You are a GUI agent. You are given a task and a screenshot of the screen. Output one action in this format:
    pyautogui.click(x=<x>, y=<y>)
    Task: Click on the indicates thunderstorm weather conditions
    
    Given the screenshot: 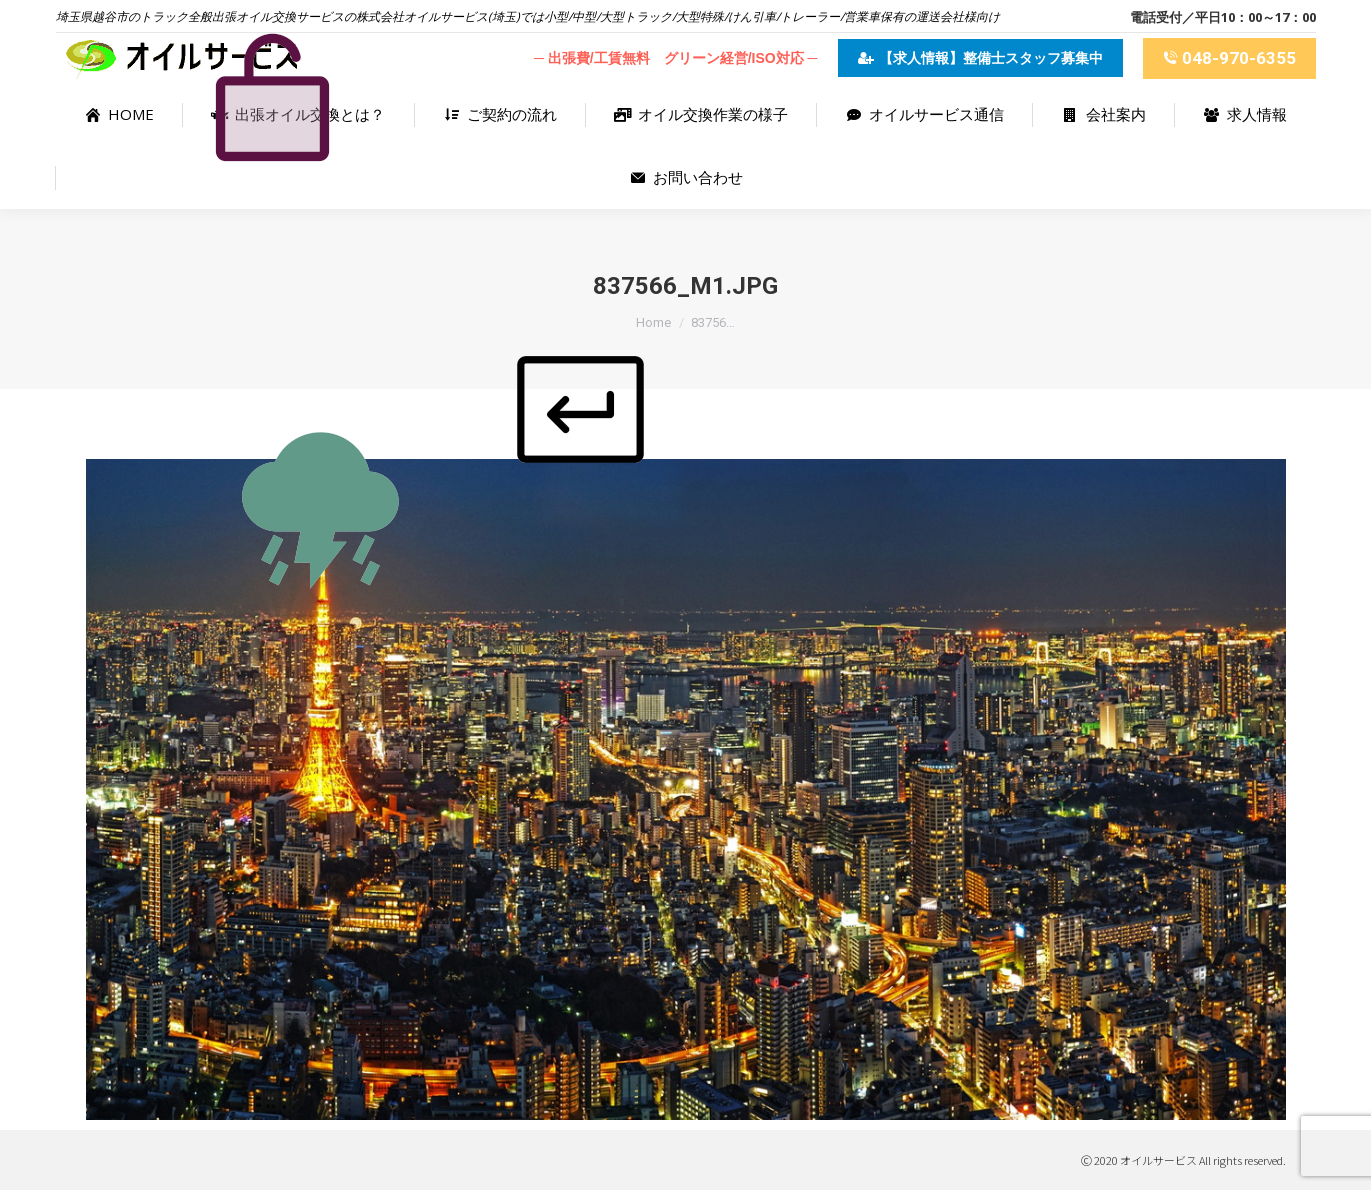 What is the action you would take?
    pyautogui.click(x=320, y=510)
    